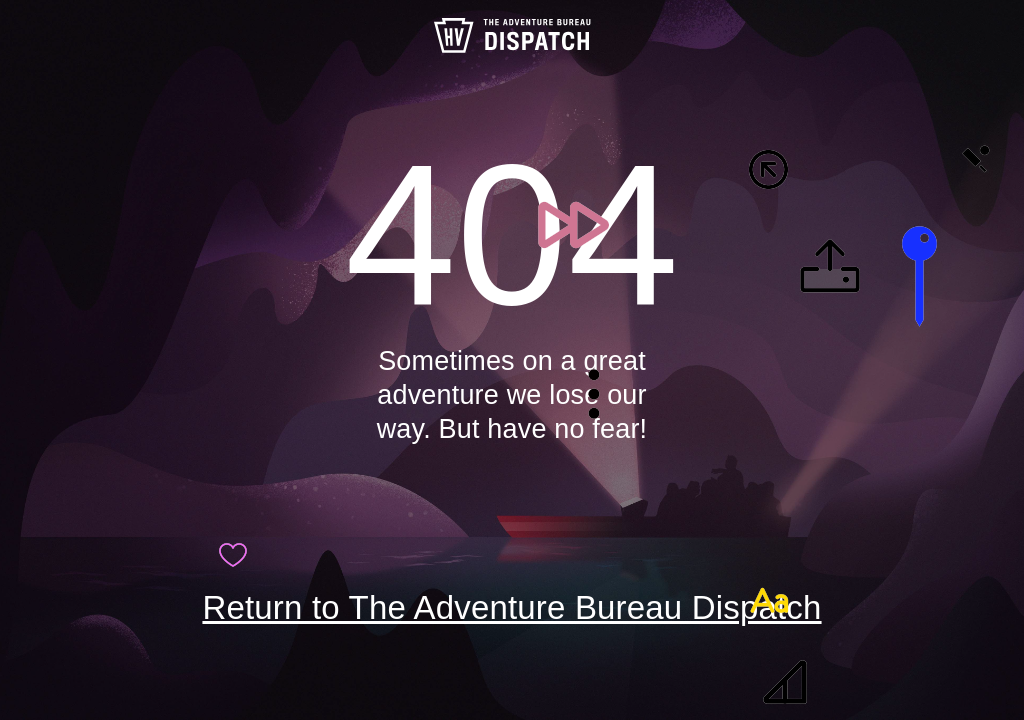 The image size is (1024, 720). Describe the element at coordinates (768, 169) in the screenshot. I see `navigate back to previous screen` at that location.